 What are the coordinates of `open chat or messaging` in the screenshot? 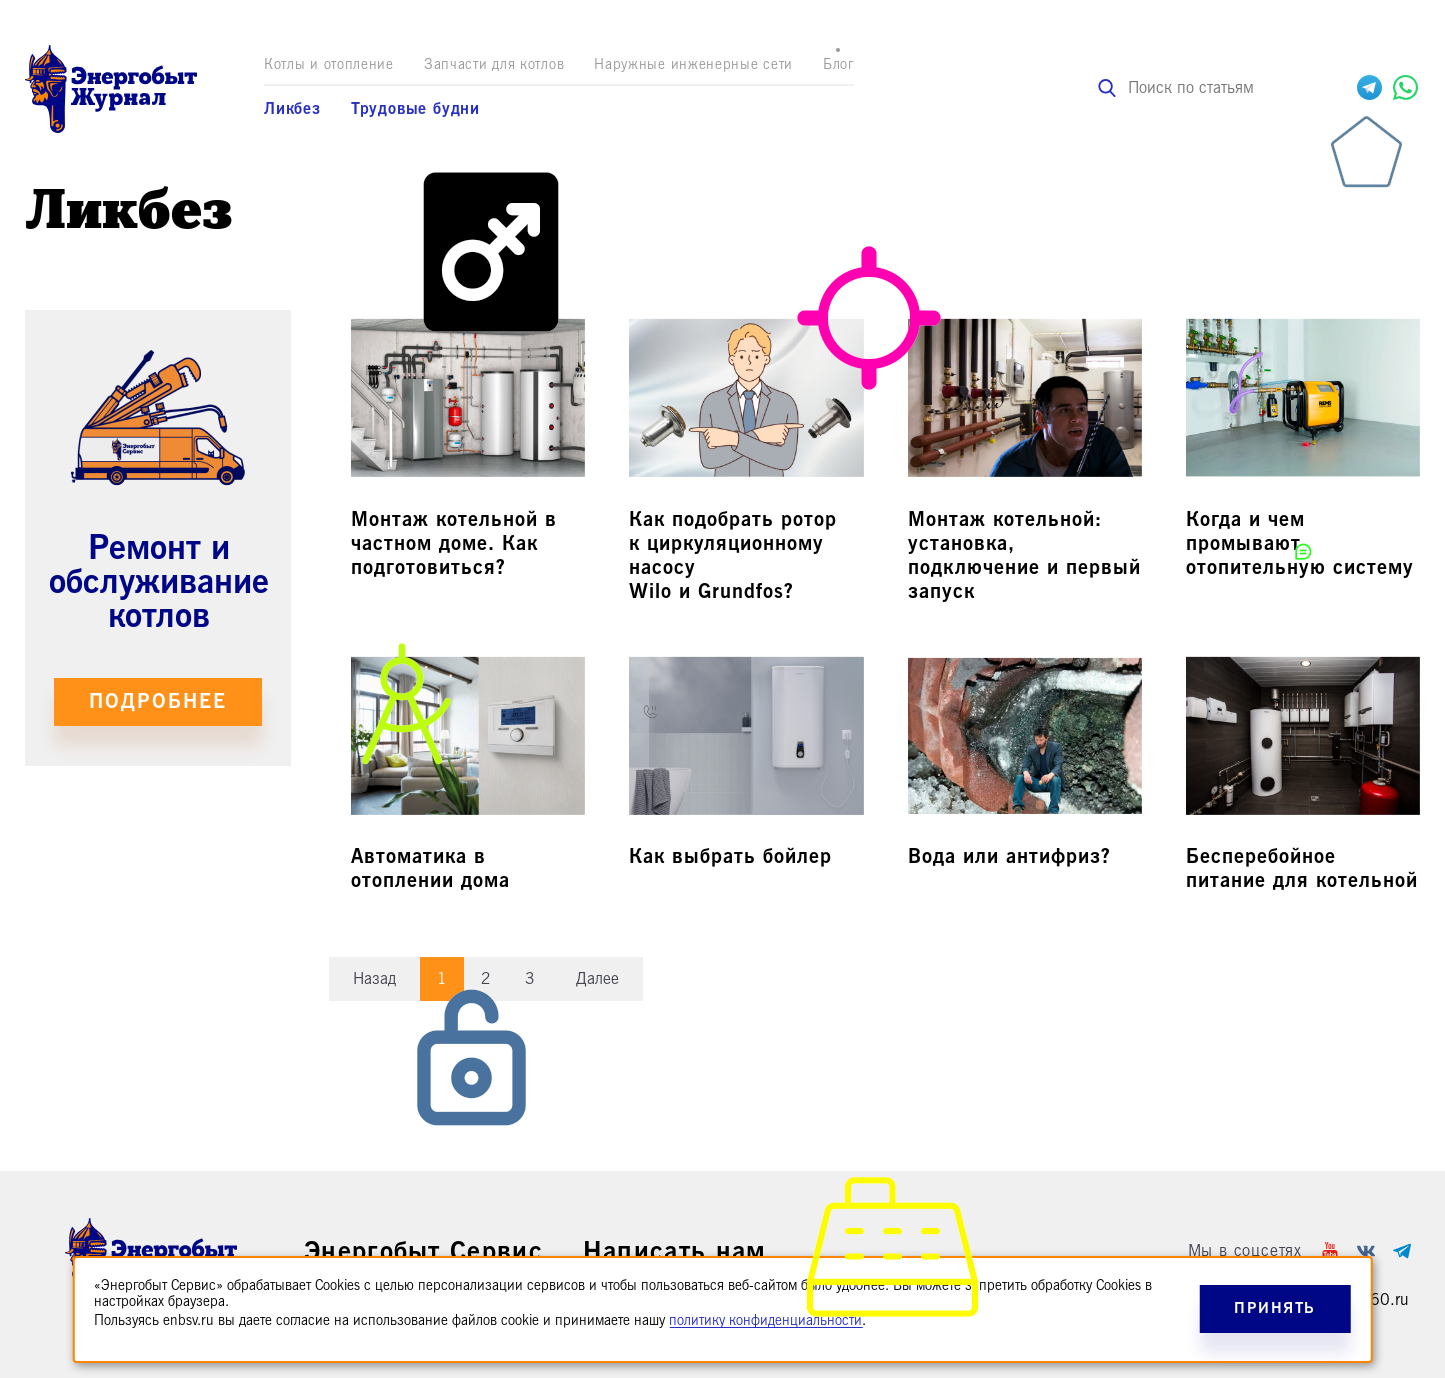 It's located at (1303, 552).